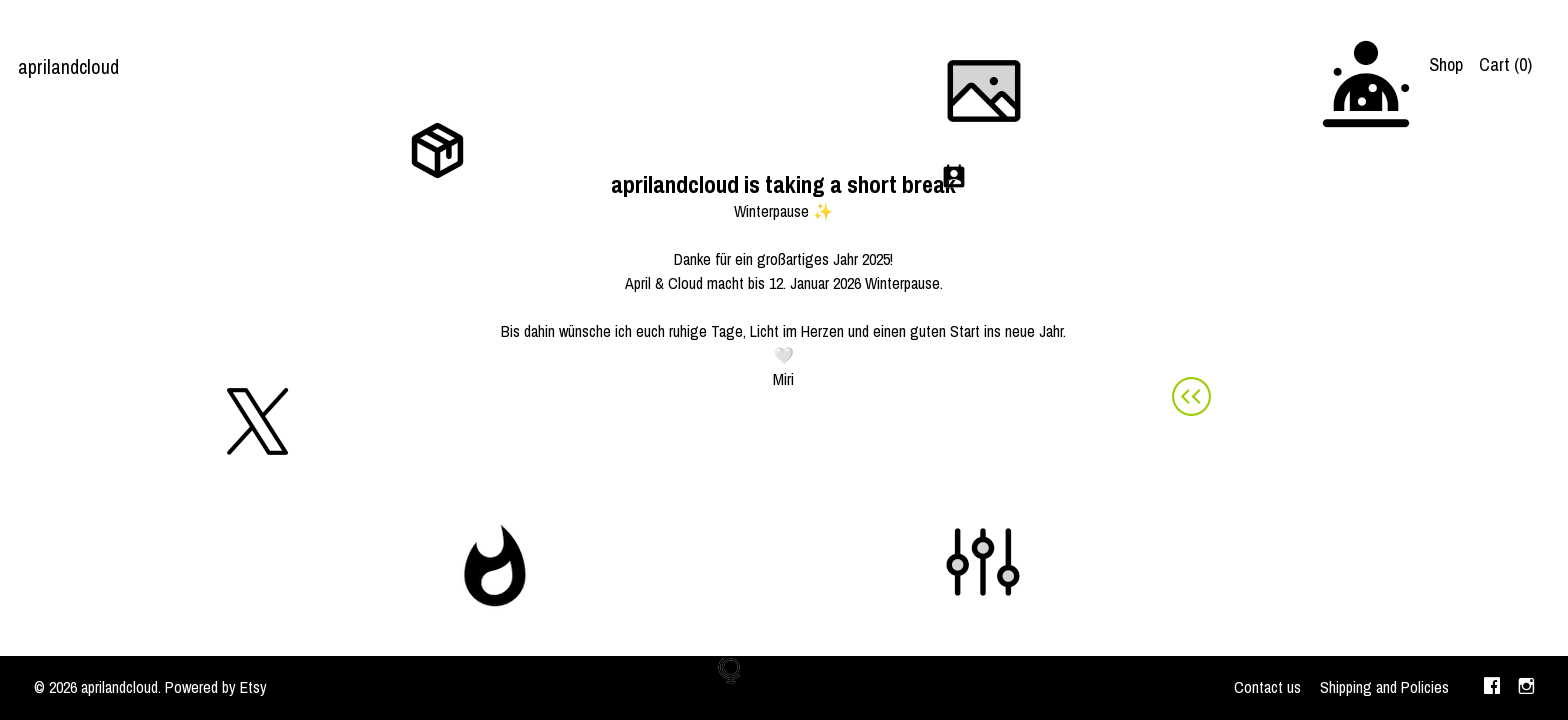 This screenshot has height=720, width=1568. What do you see at coordinates (495, 568) in the screenshot?
I see `view trending or popular content` at bounding box center [495, 568].